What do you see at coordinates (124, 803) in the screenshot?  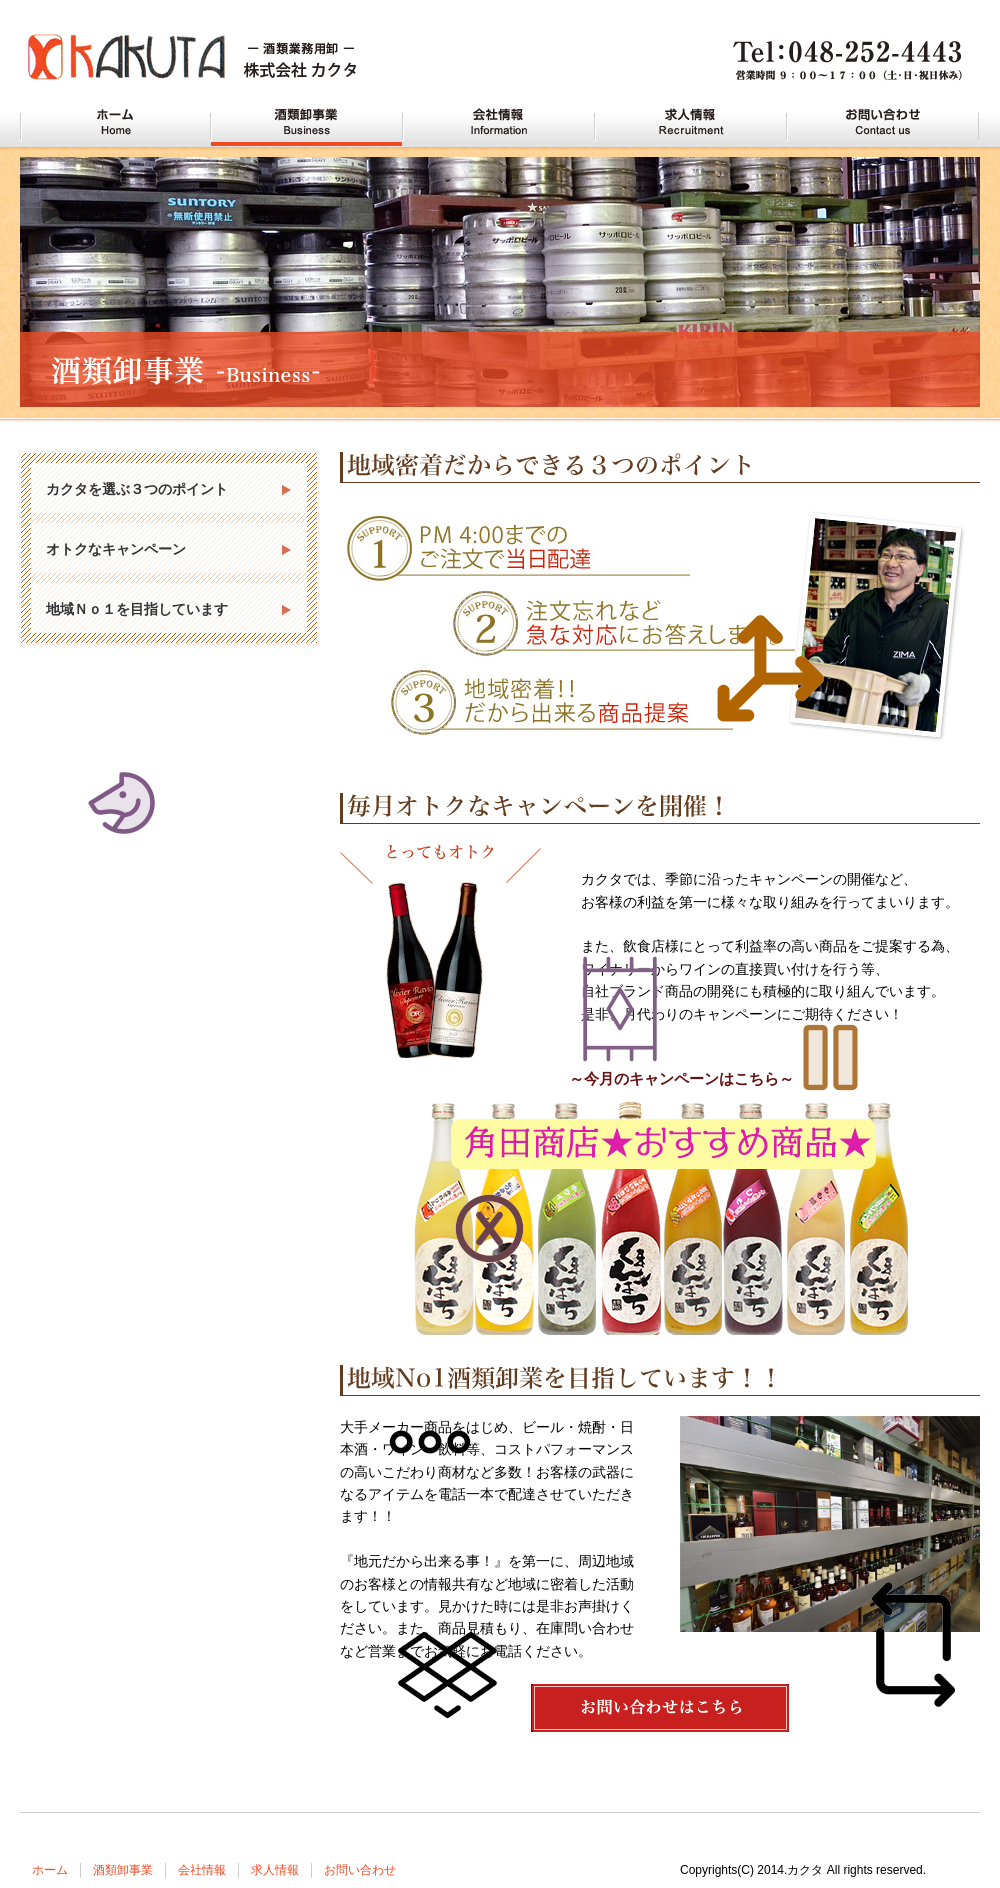 I see `access equestrian or horse-related features` at bounding box center [124, 803].